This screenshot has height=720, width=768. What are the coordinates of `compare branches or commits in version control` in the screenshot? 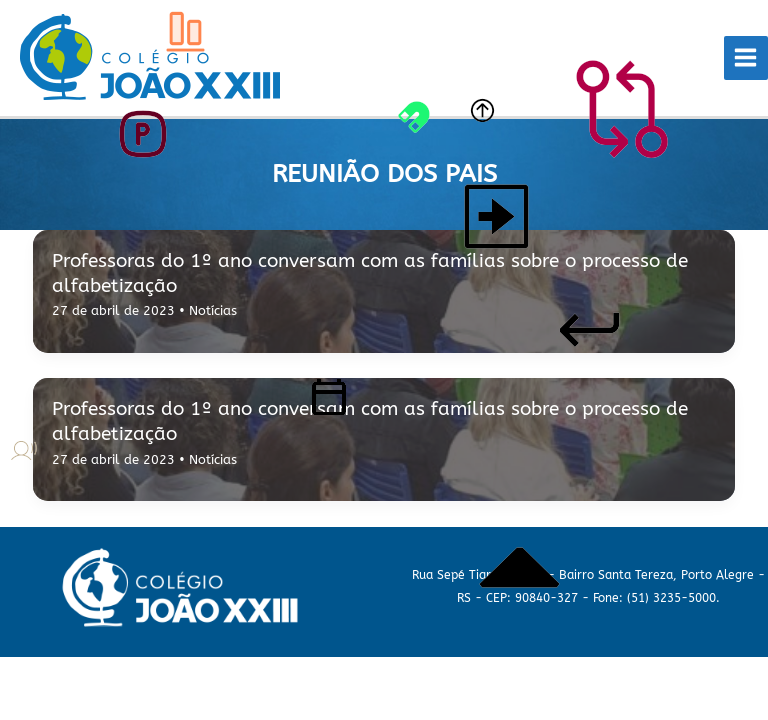 It's located at (622, 106).